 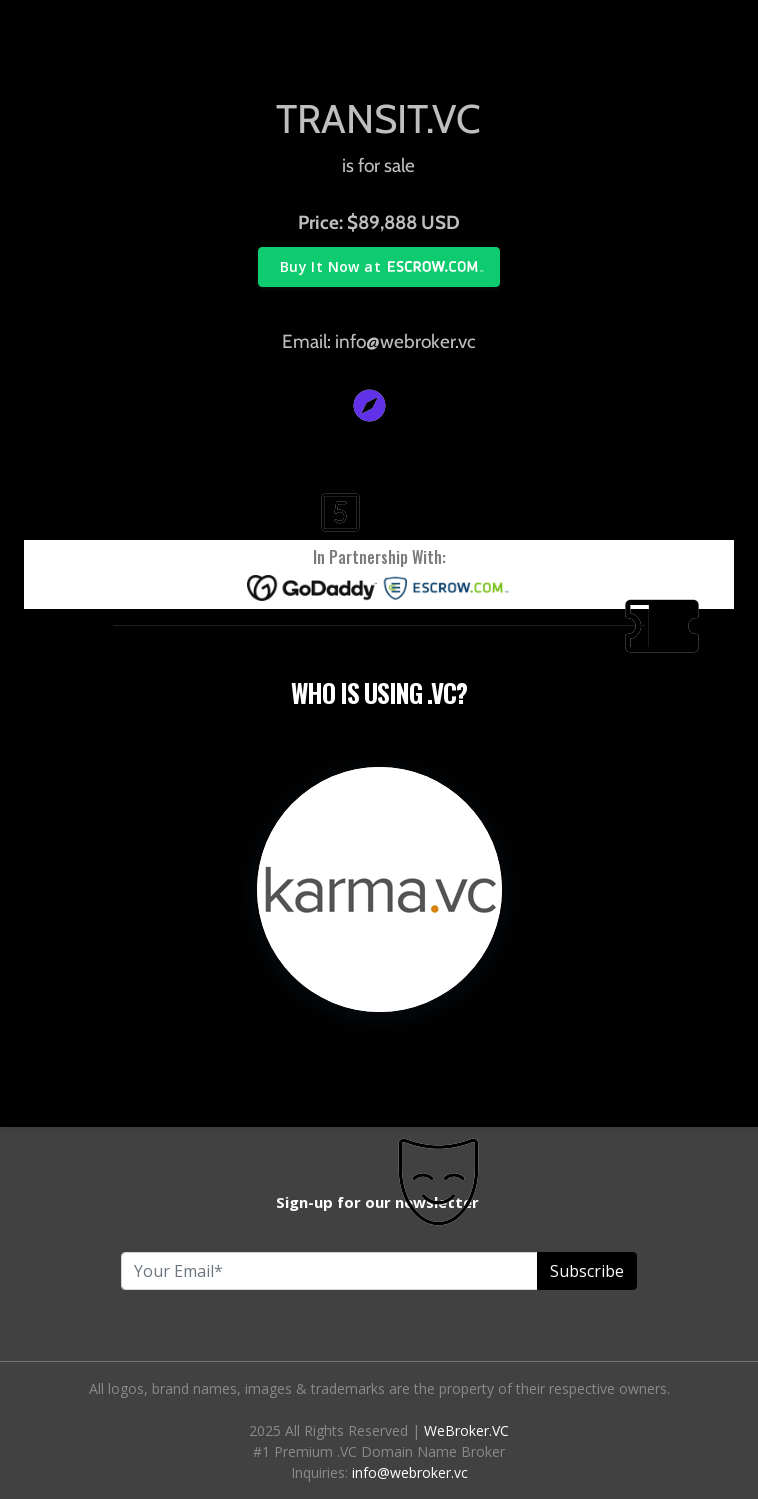 I want to click on toggle theater or entertainment mode, so click(x=438, y=1178).